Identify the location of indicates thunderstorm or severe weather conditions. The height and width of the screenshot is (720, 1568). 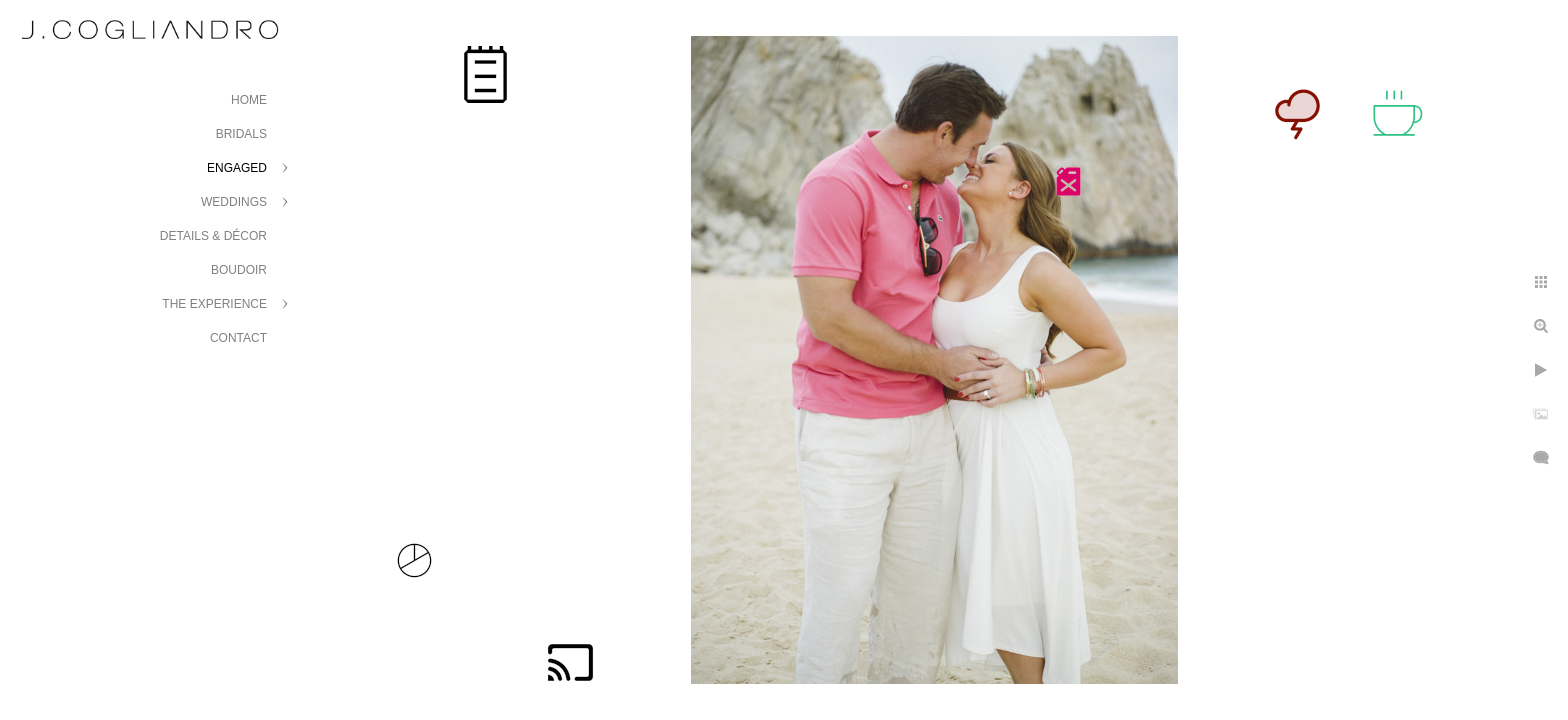
(1297, 113).